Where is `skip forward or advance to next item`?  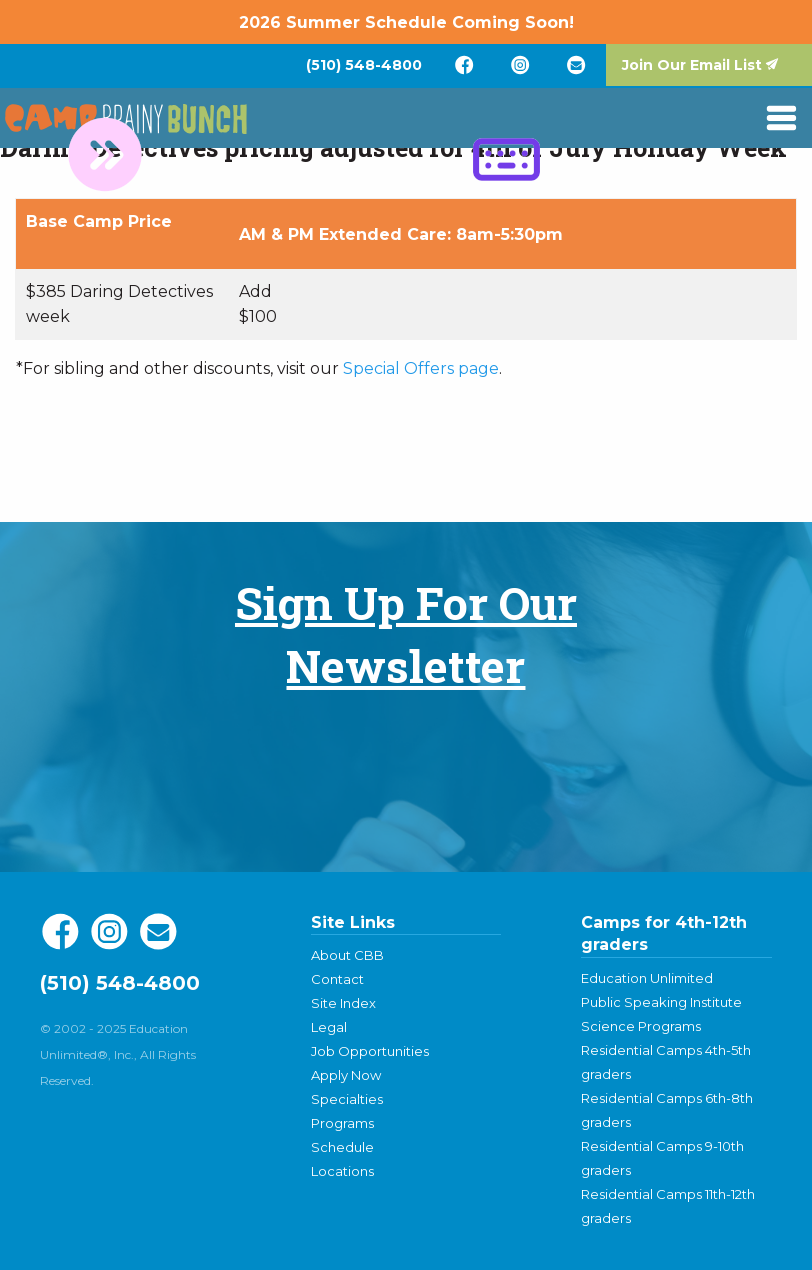
skip forward or advance to next item is located at coordinates (105, 155).